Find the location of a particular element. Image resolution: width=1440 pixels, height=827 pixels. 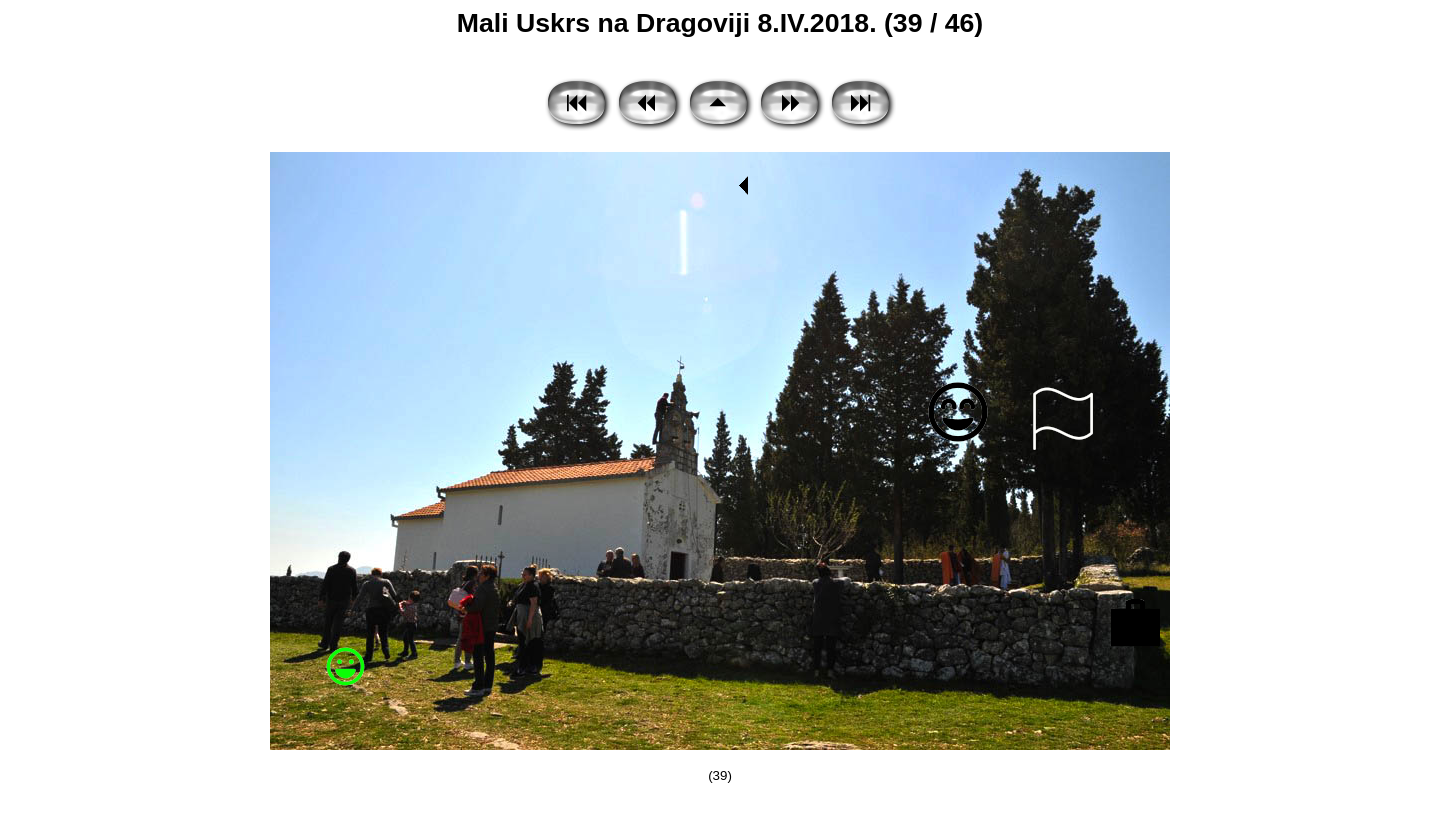

react with a happy emoji is located at coordinates (958, 412).